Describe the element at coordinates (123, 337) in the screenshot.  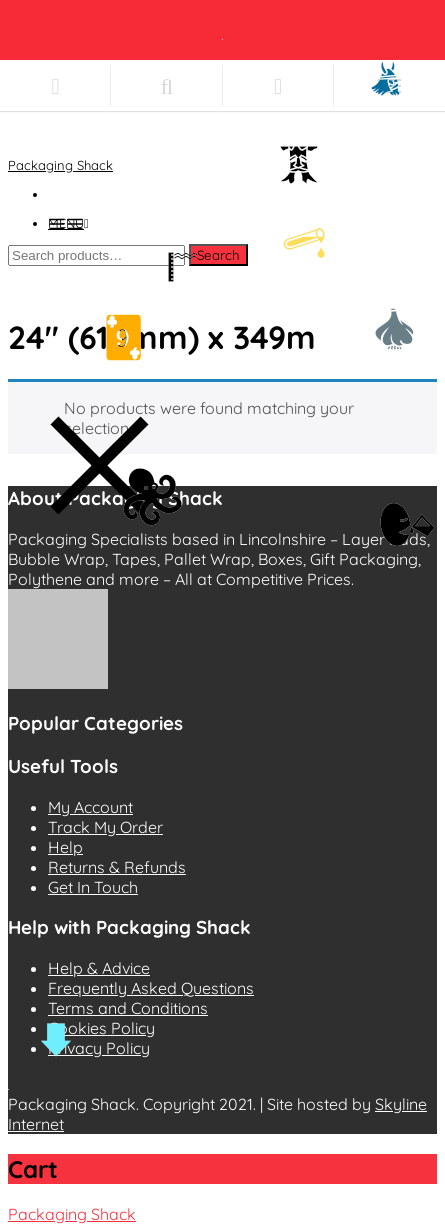
I see `nine of clubs playing card` at that location.